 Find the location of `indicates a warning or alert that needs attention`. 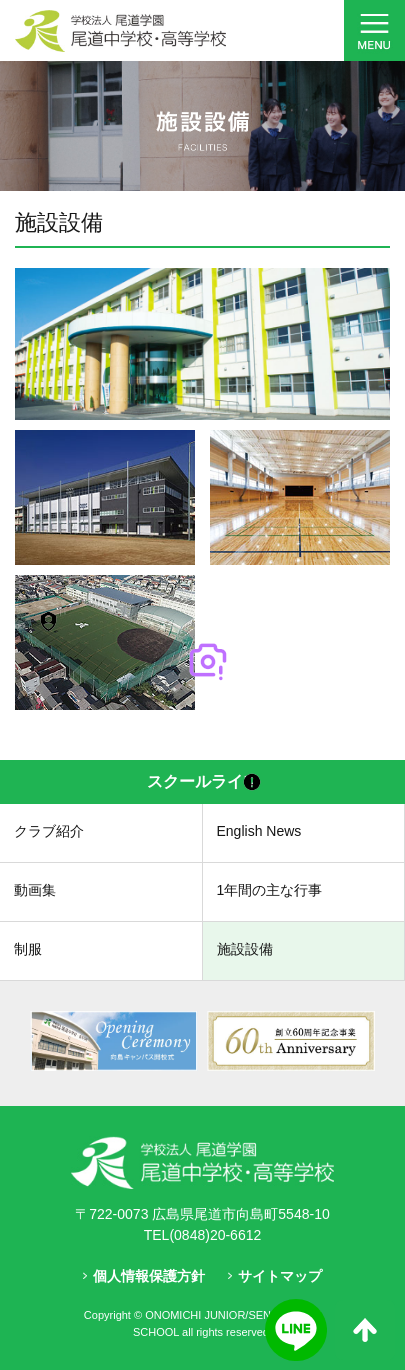

indicates a warning or alert that needs attention is located at coordinates (252, 782).